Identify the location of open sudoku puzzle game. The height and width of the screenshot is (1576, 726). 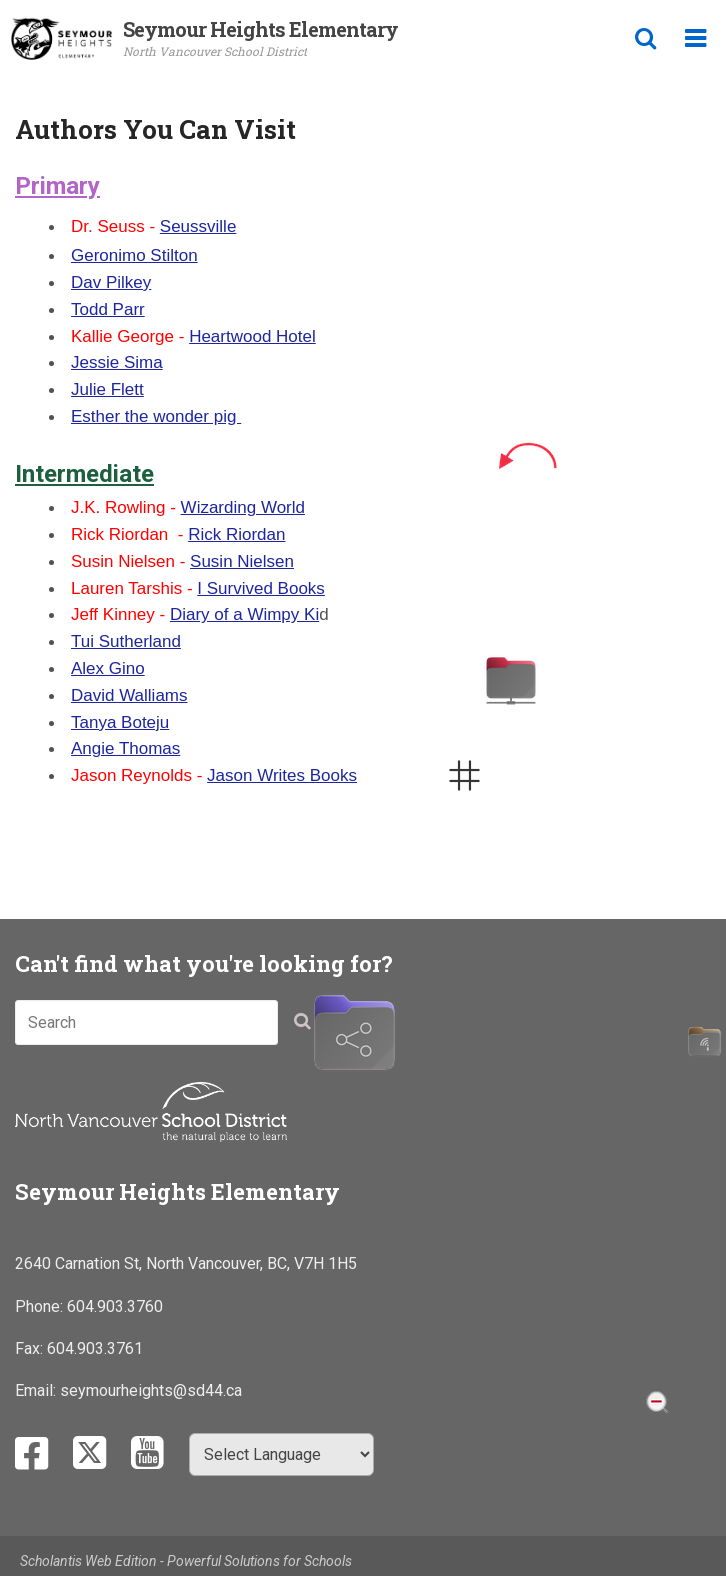
(464, 775).